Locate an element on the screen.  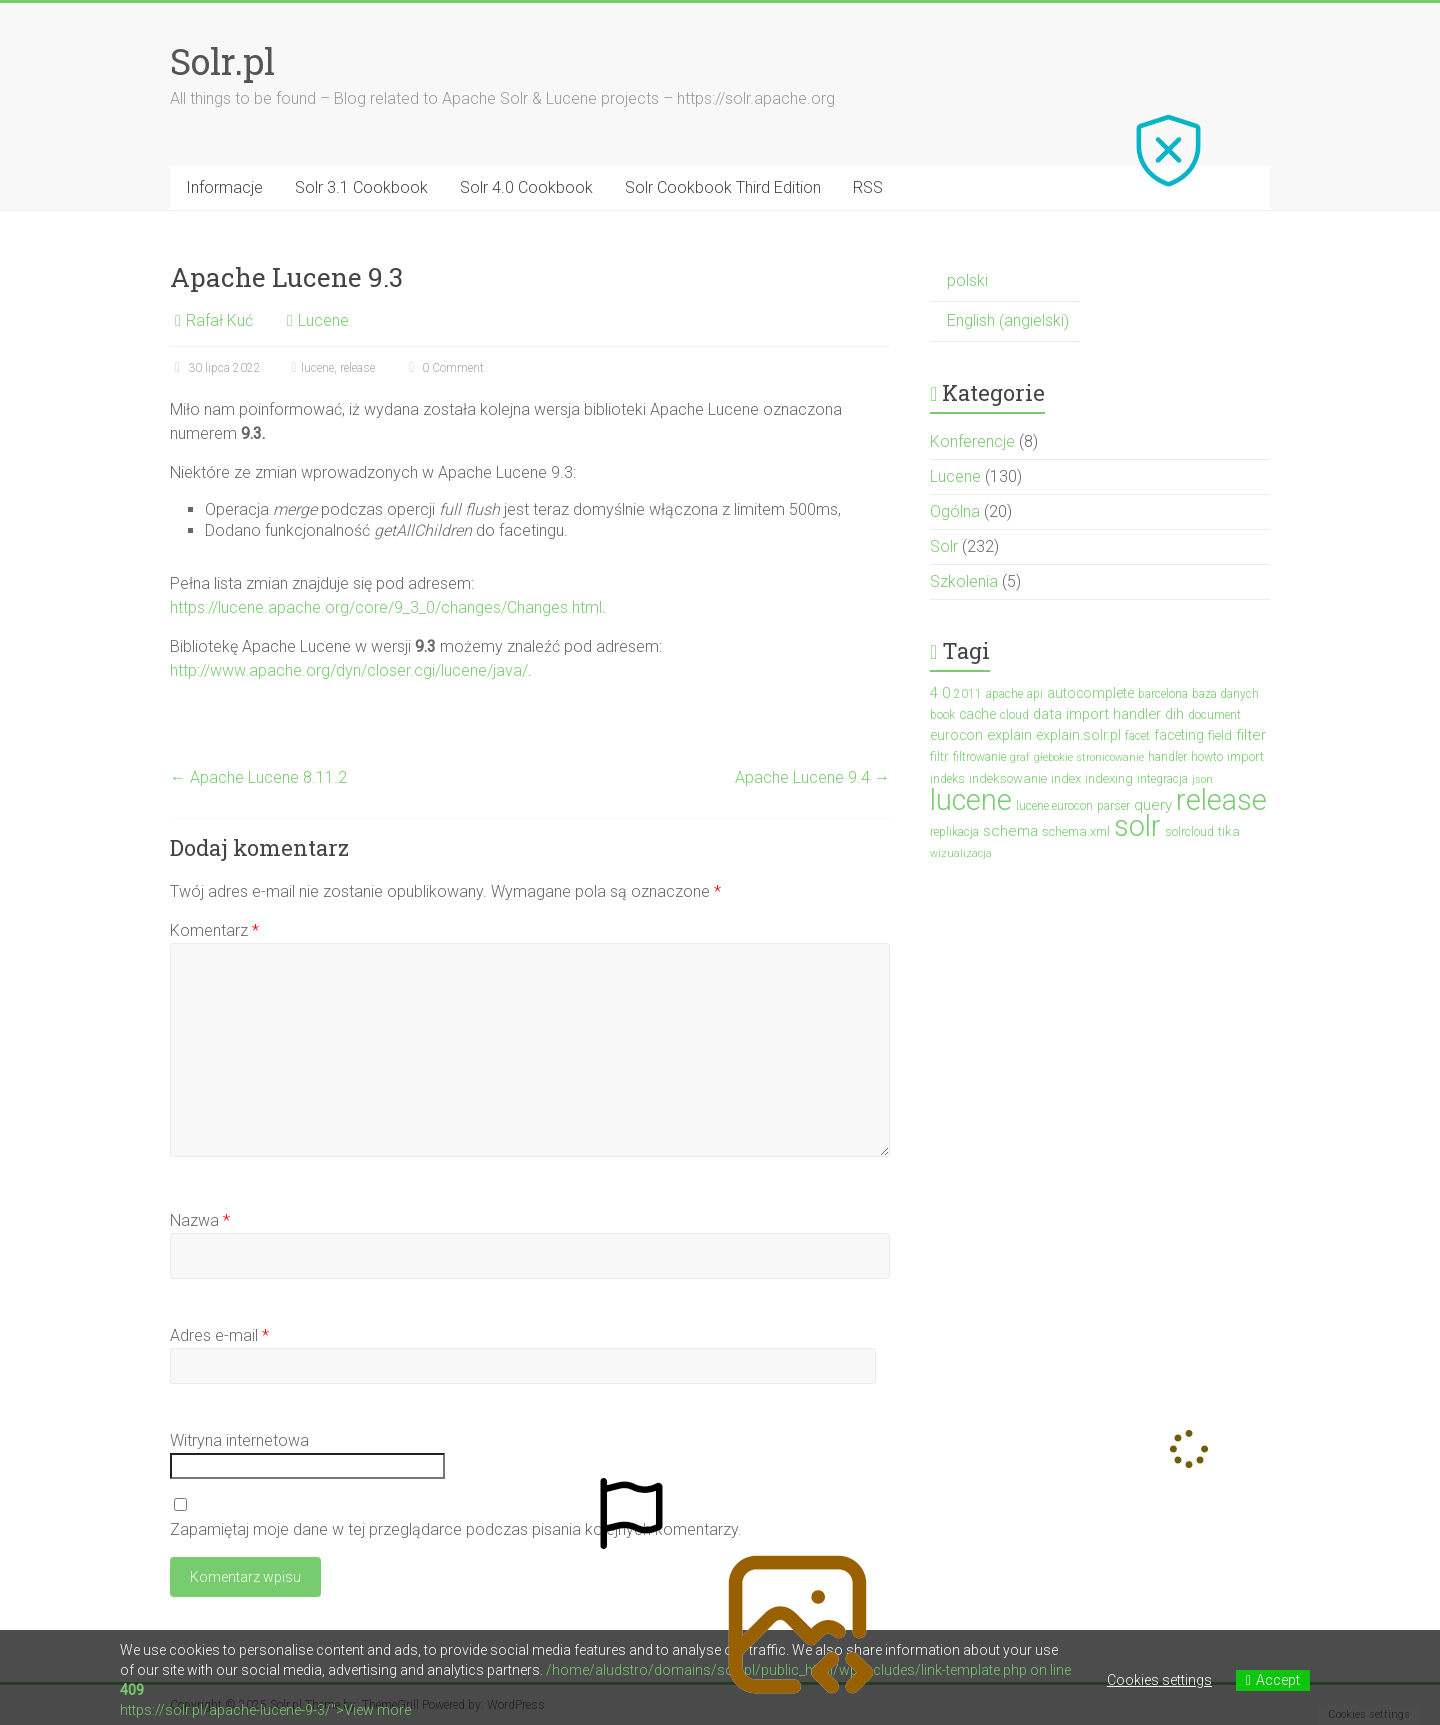
security check failed or blocked is located at coordinates (1168, 151).